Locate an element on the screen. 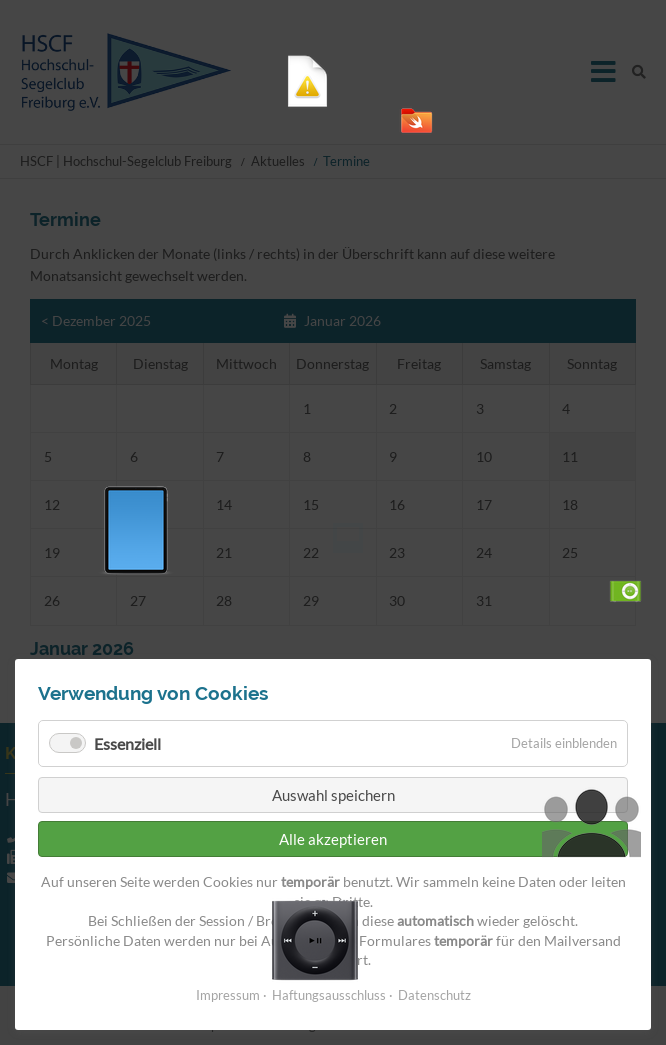 This screenshot has width=666, height=1045. iPod shuffle device indicator is located at coordinates (625, 585).